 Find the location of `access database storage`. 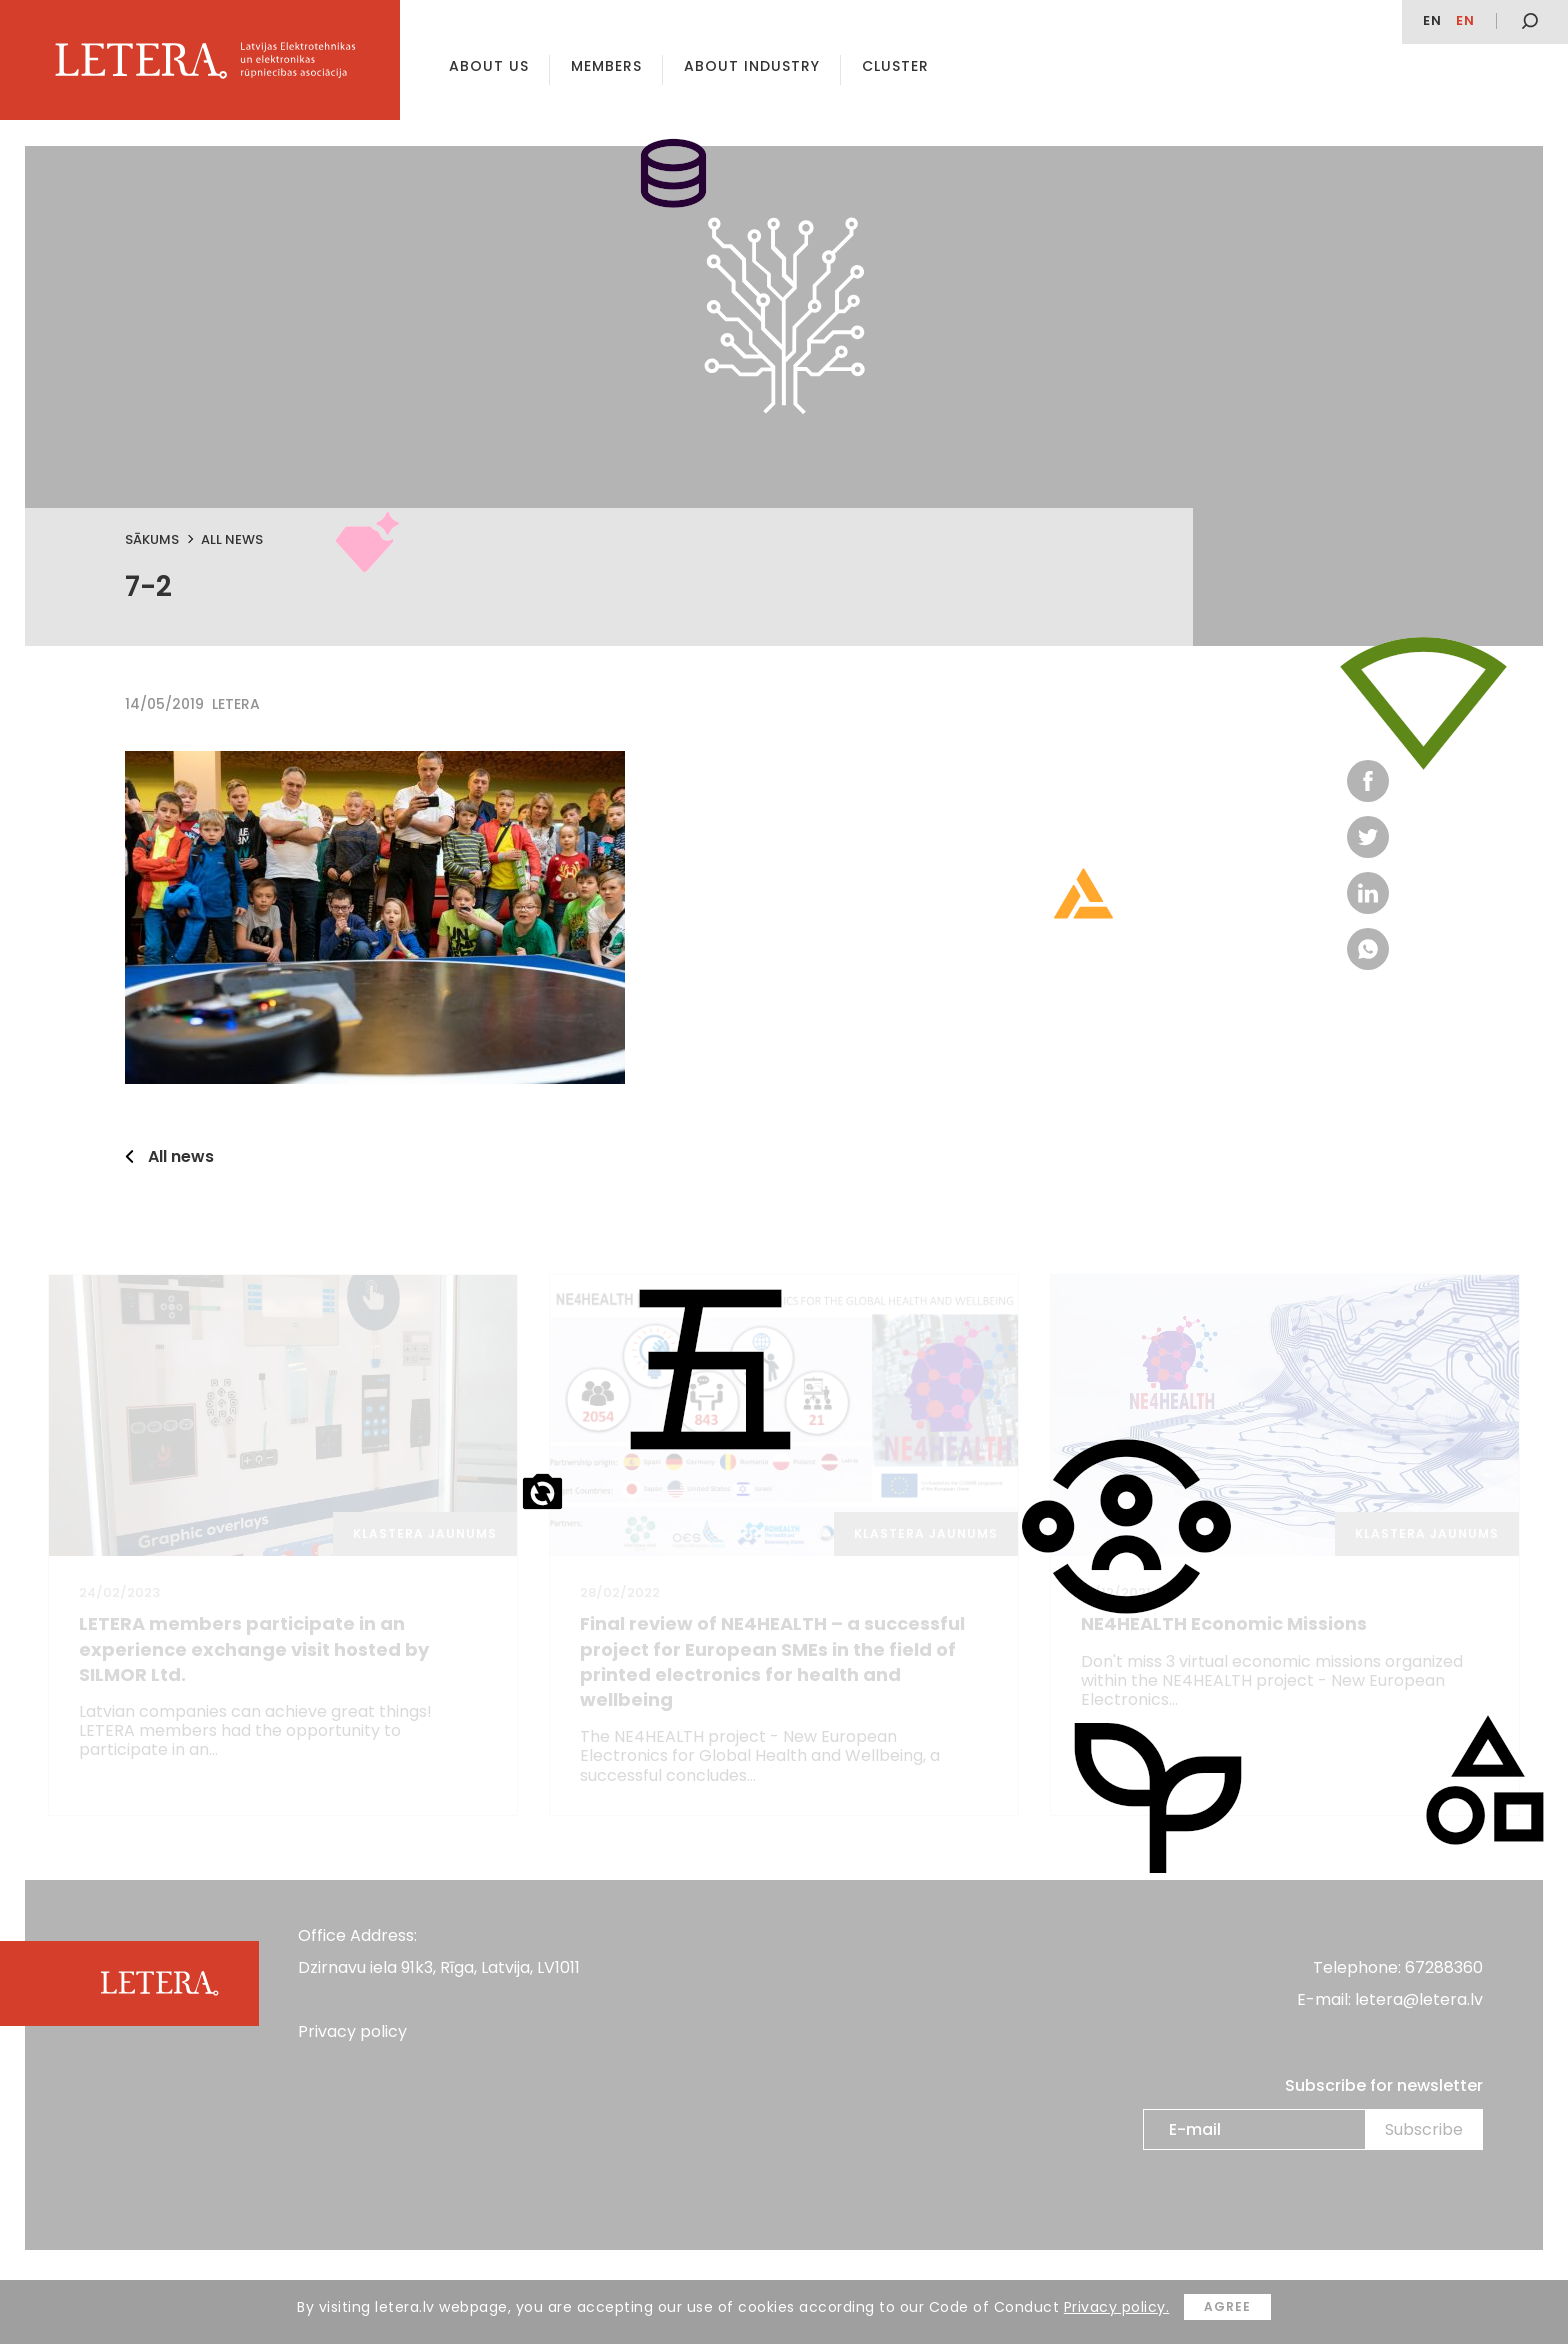

access database storage is located at coordinates (673, 171).